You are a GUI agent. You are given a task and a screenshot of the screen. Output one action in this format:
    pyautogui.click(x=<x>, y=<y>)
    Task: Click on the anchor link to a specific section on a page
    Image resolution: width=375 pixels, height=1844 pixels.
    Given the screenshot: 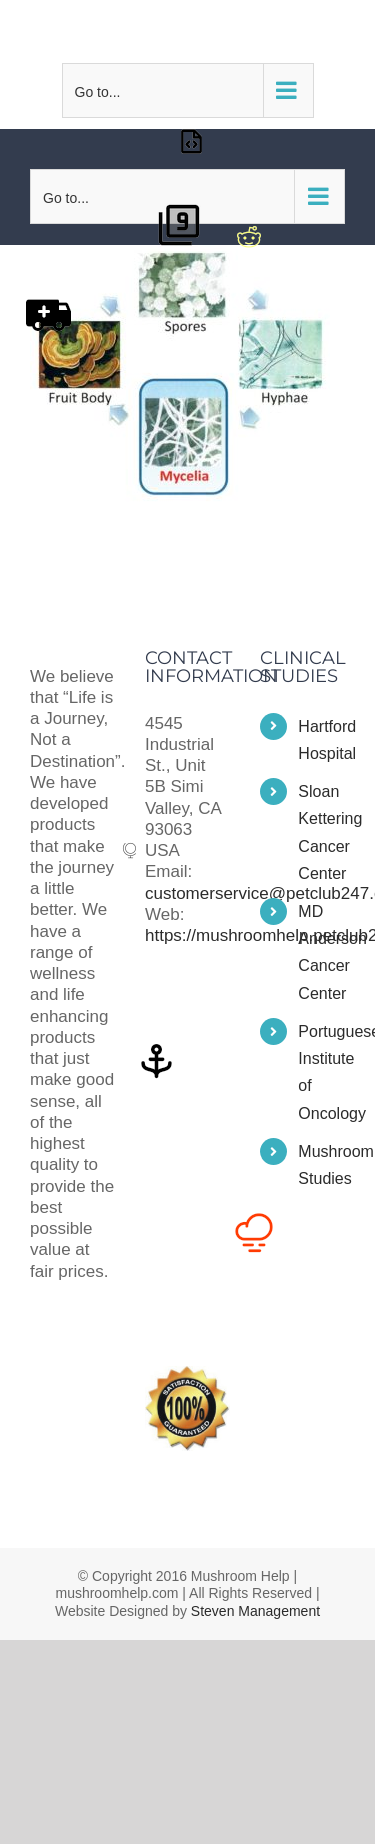 What is the action you would take?
    pyautogui.click(x=156, y=1060)
    